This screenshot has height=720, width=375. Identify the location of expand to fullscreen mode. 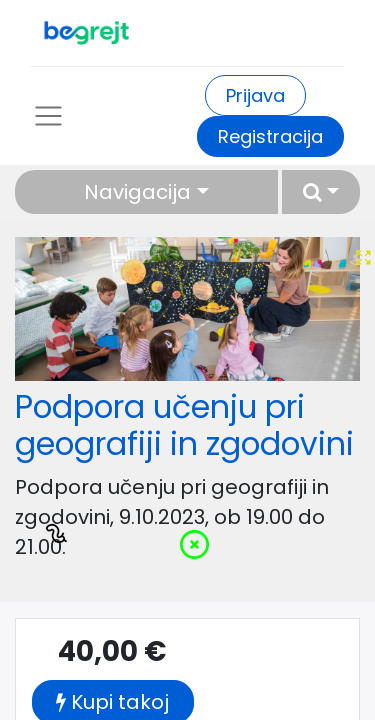
(363, 257).